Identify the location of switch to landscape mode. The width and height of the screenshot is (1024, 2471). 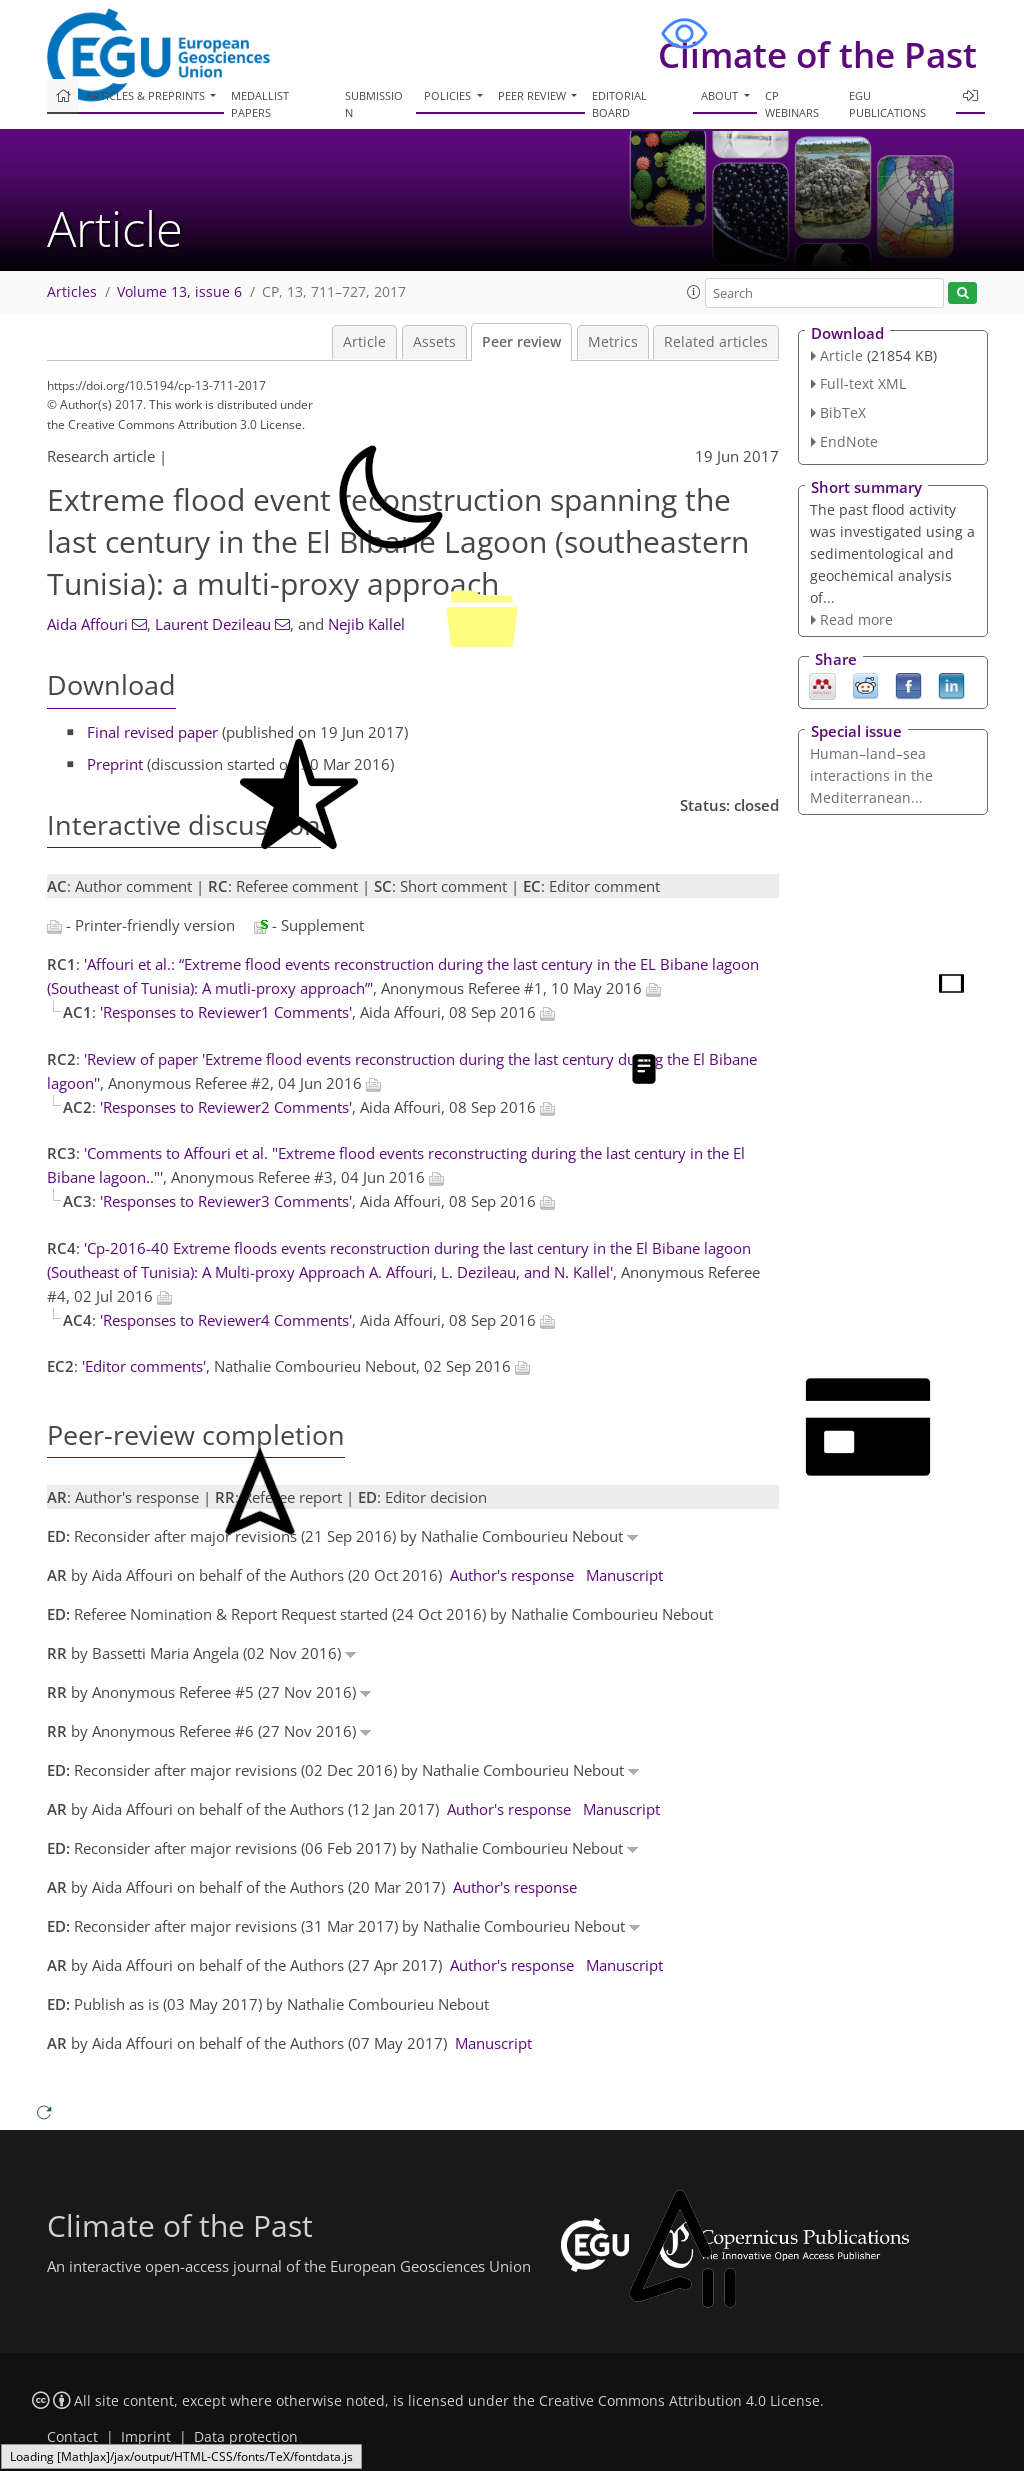
(951, 983).